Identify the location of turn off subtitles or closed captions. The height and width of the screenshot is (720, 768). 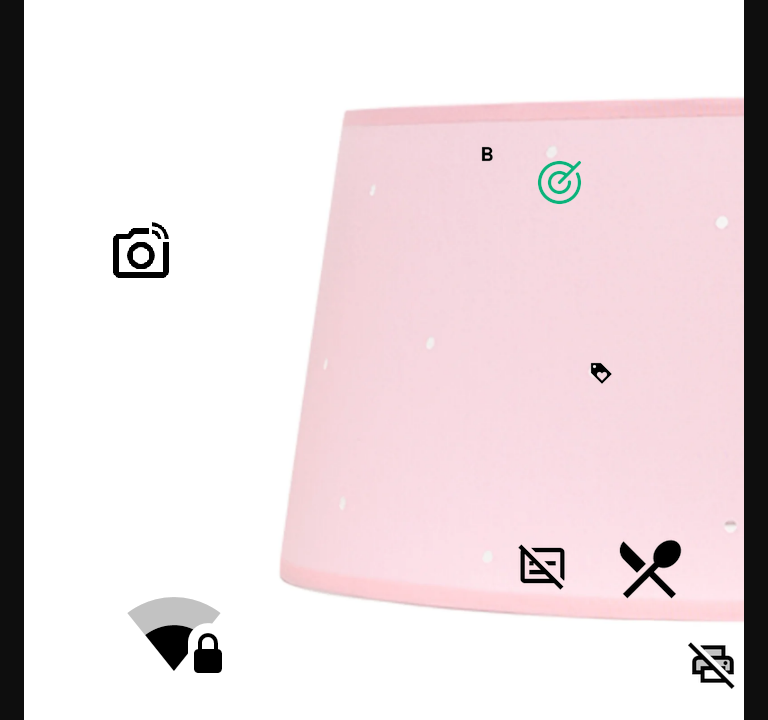
(542, 565).